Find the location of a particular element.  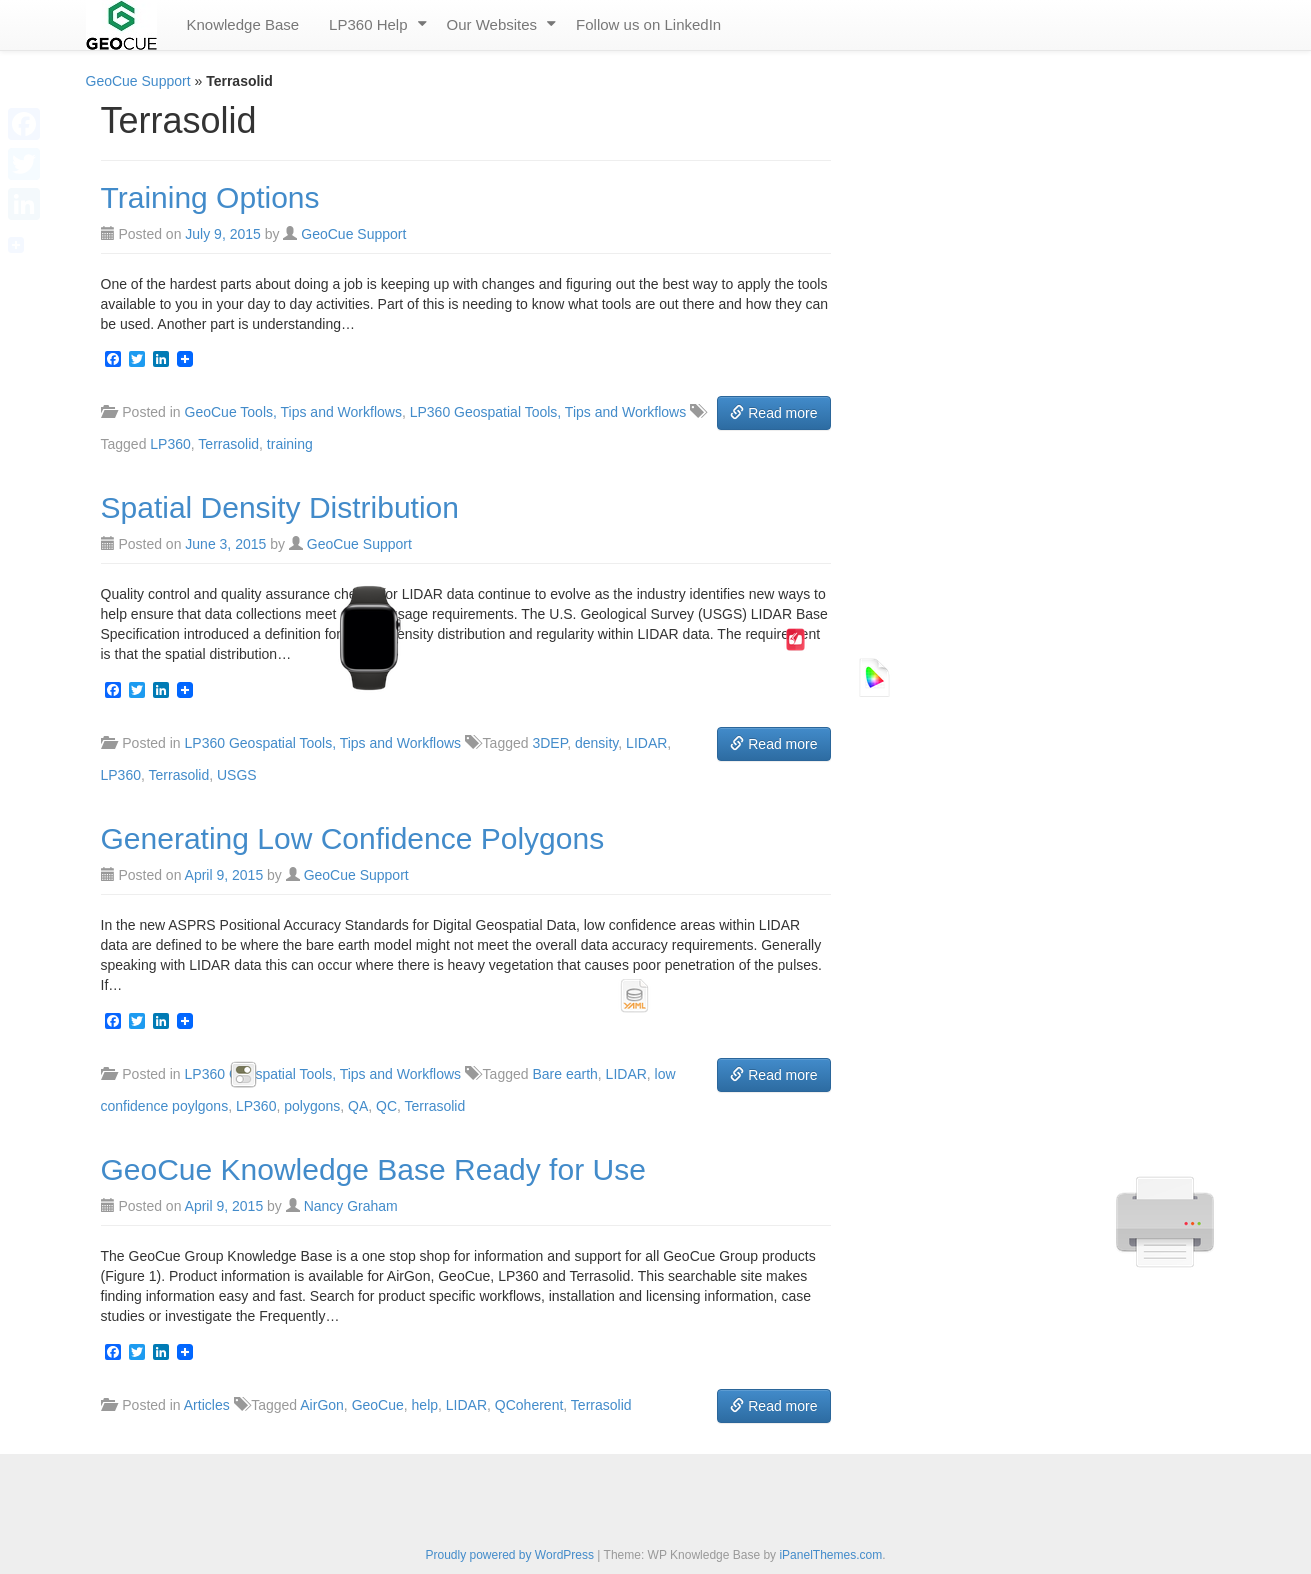

a yaml configuration file is located at coordinates (634, 995).